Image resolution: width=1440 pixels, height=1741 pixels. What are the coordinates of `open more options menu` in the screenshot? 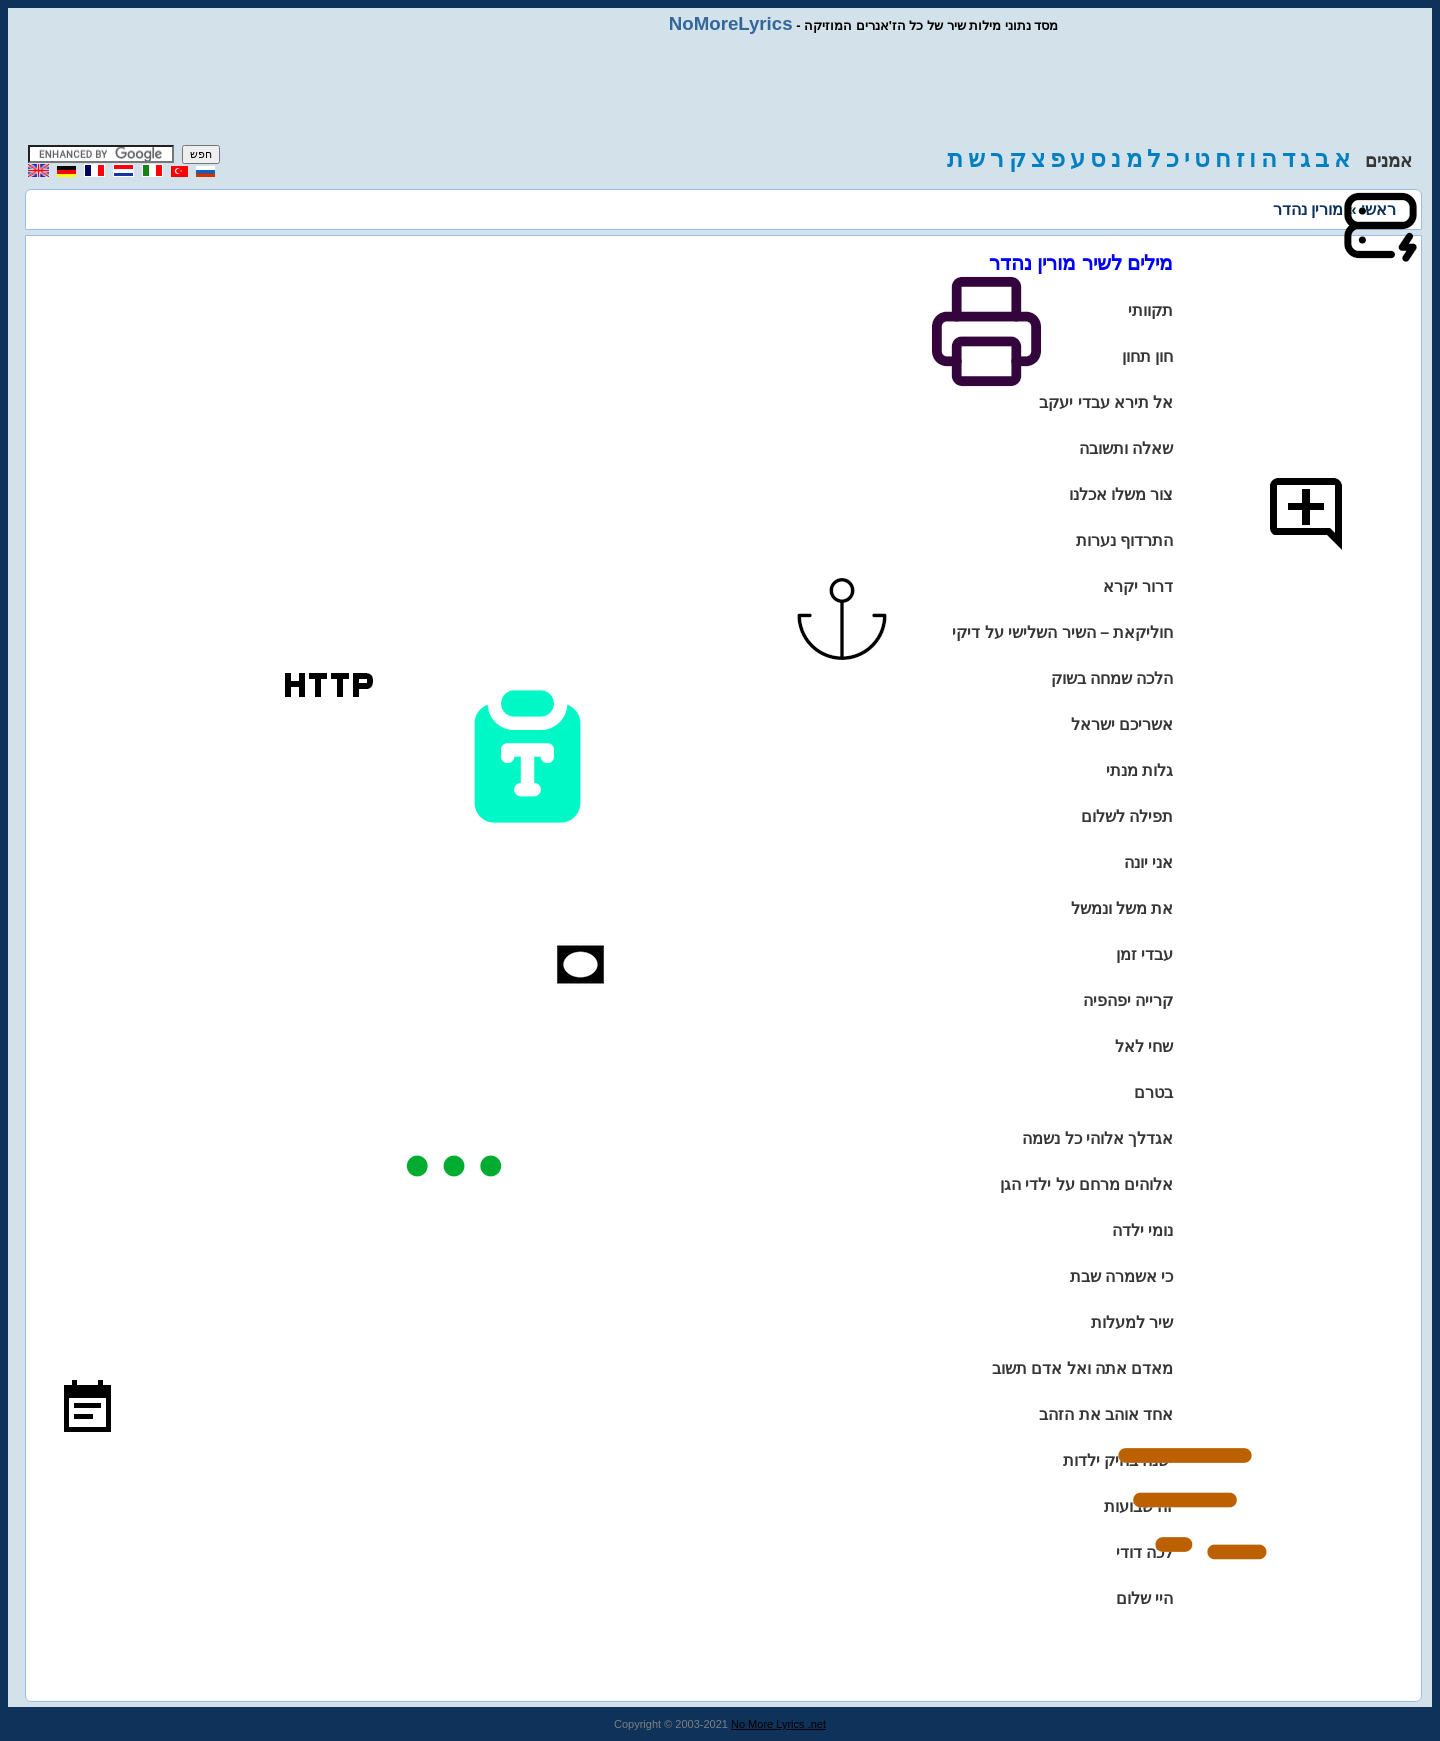 It's located at (454, 1166).